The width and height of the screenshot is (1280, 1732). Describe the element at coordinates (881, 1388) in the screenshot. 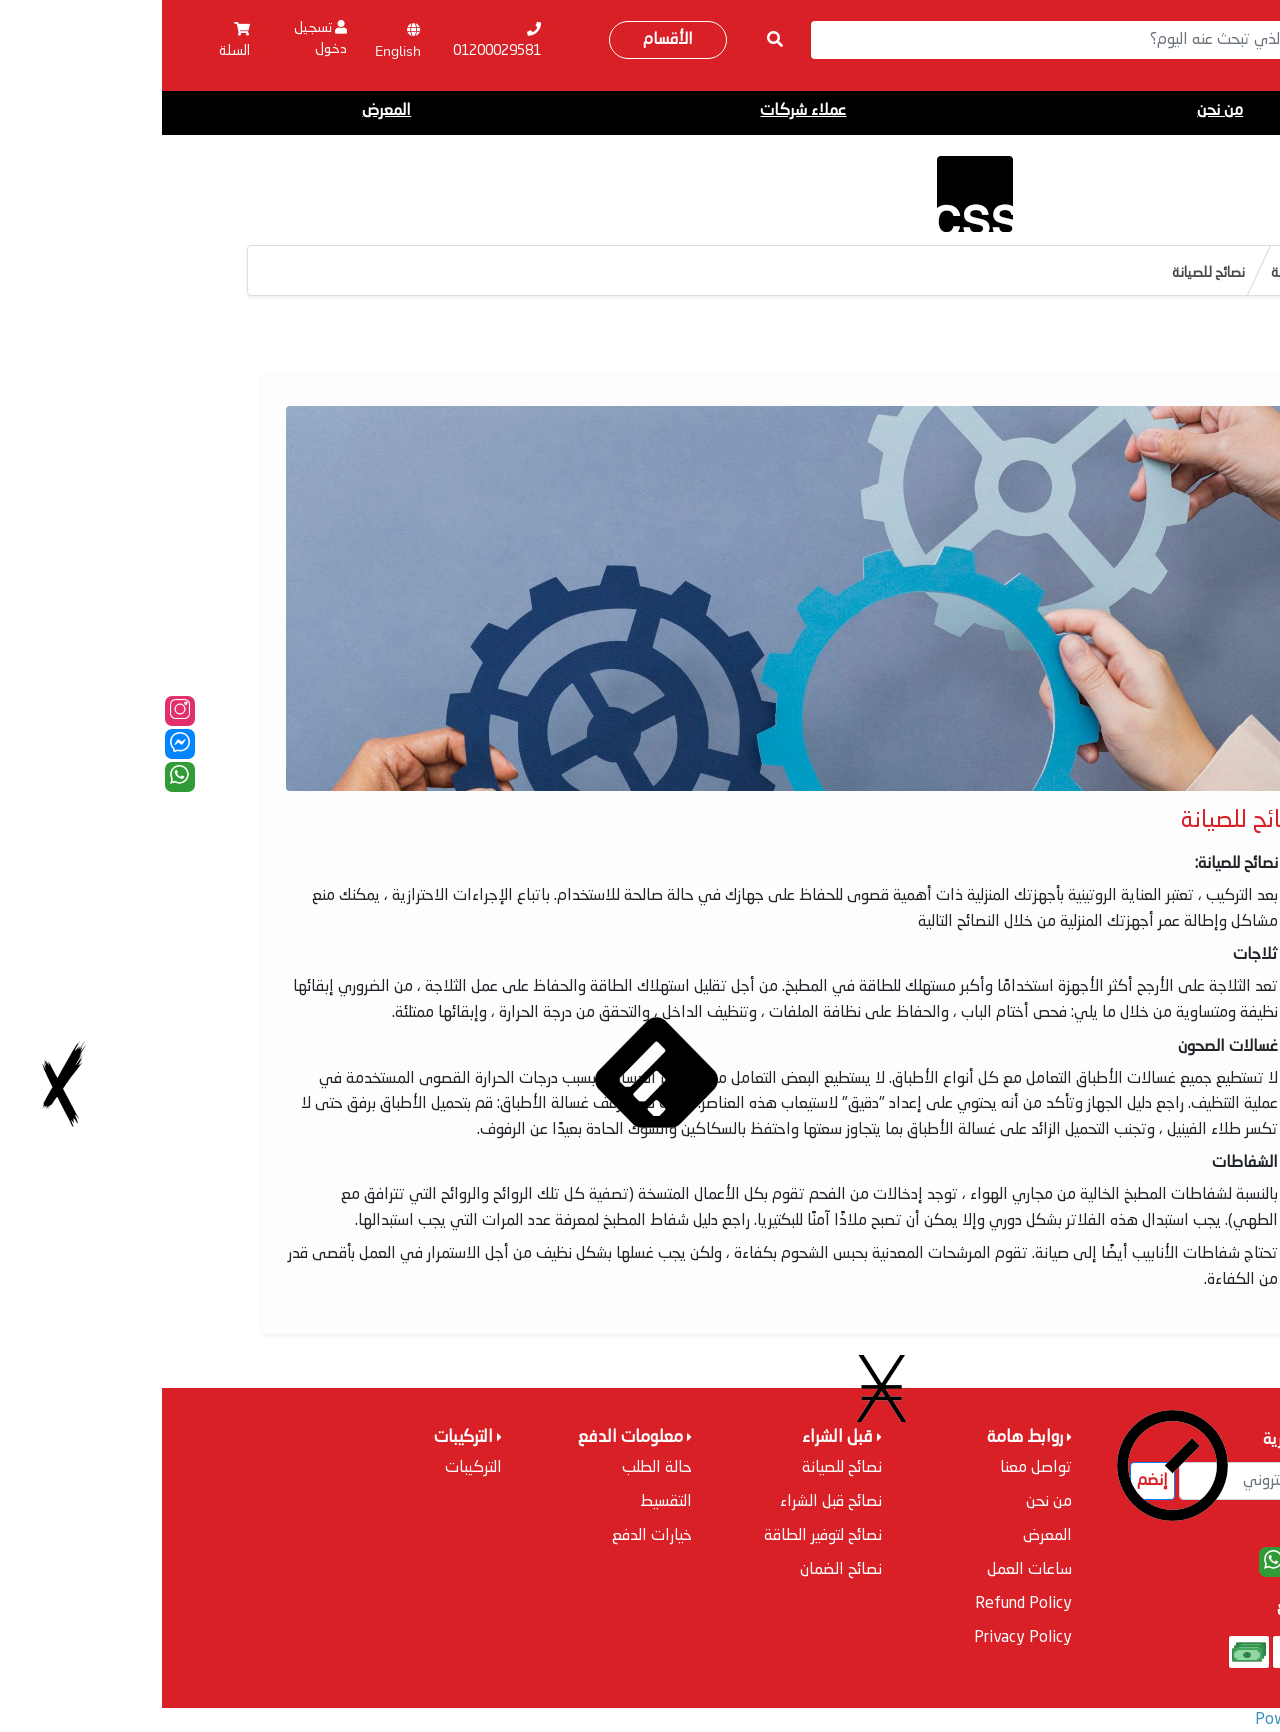

I see `nano cryptocurrency logo` at that location.